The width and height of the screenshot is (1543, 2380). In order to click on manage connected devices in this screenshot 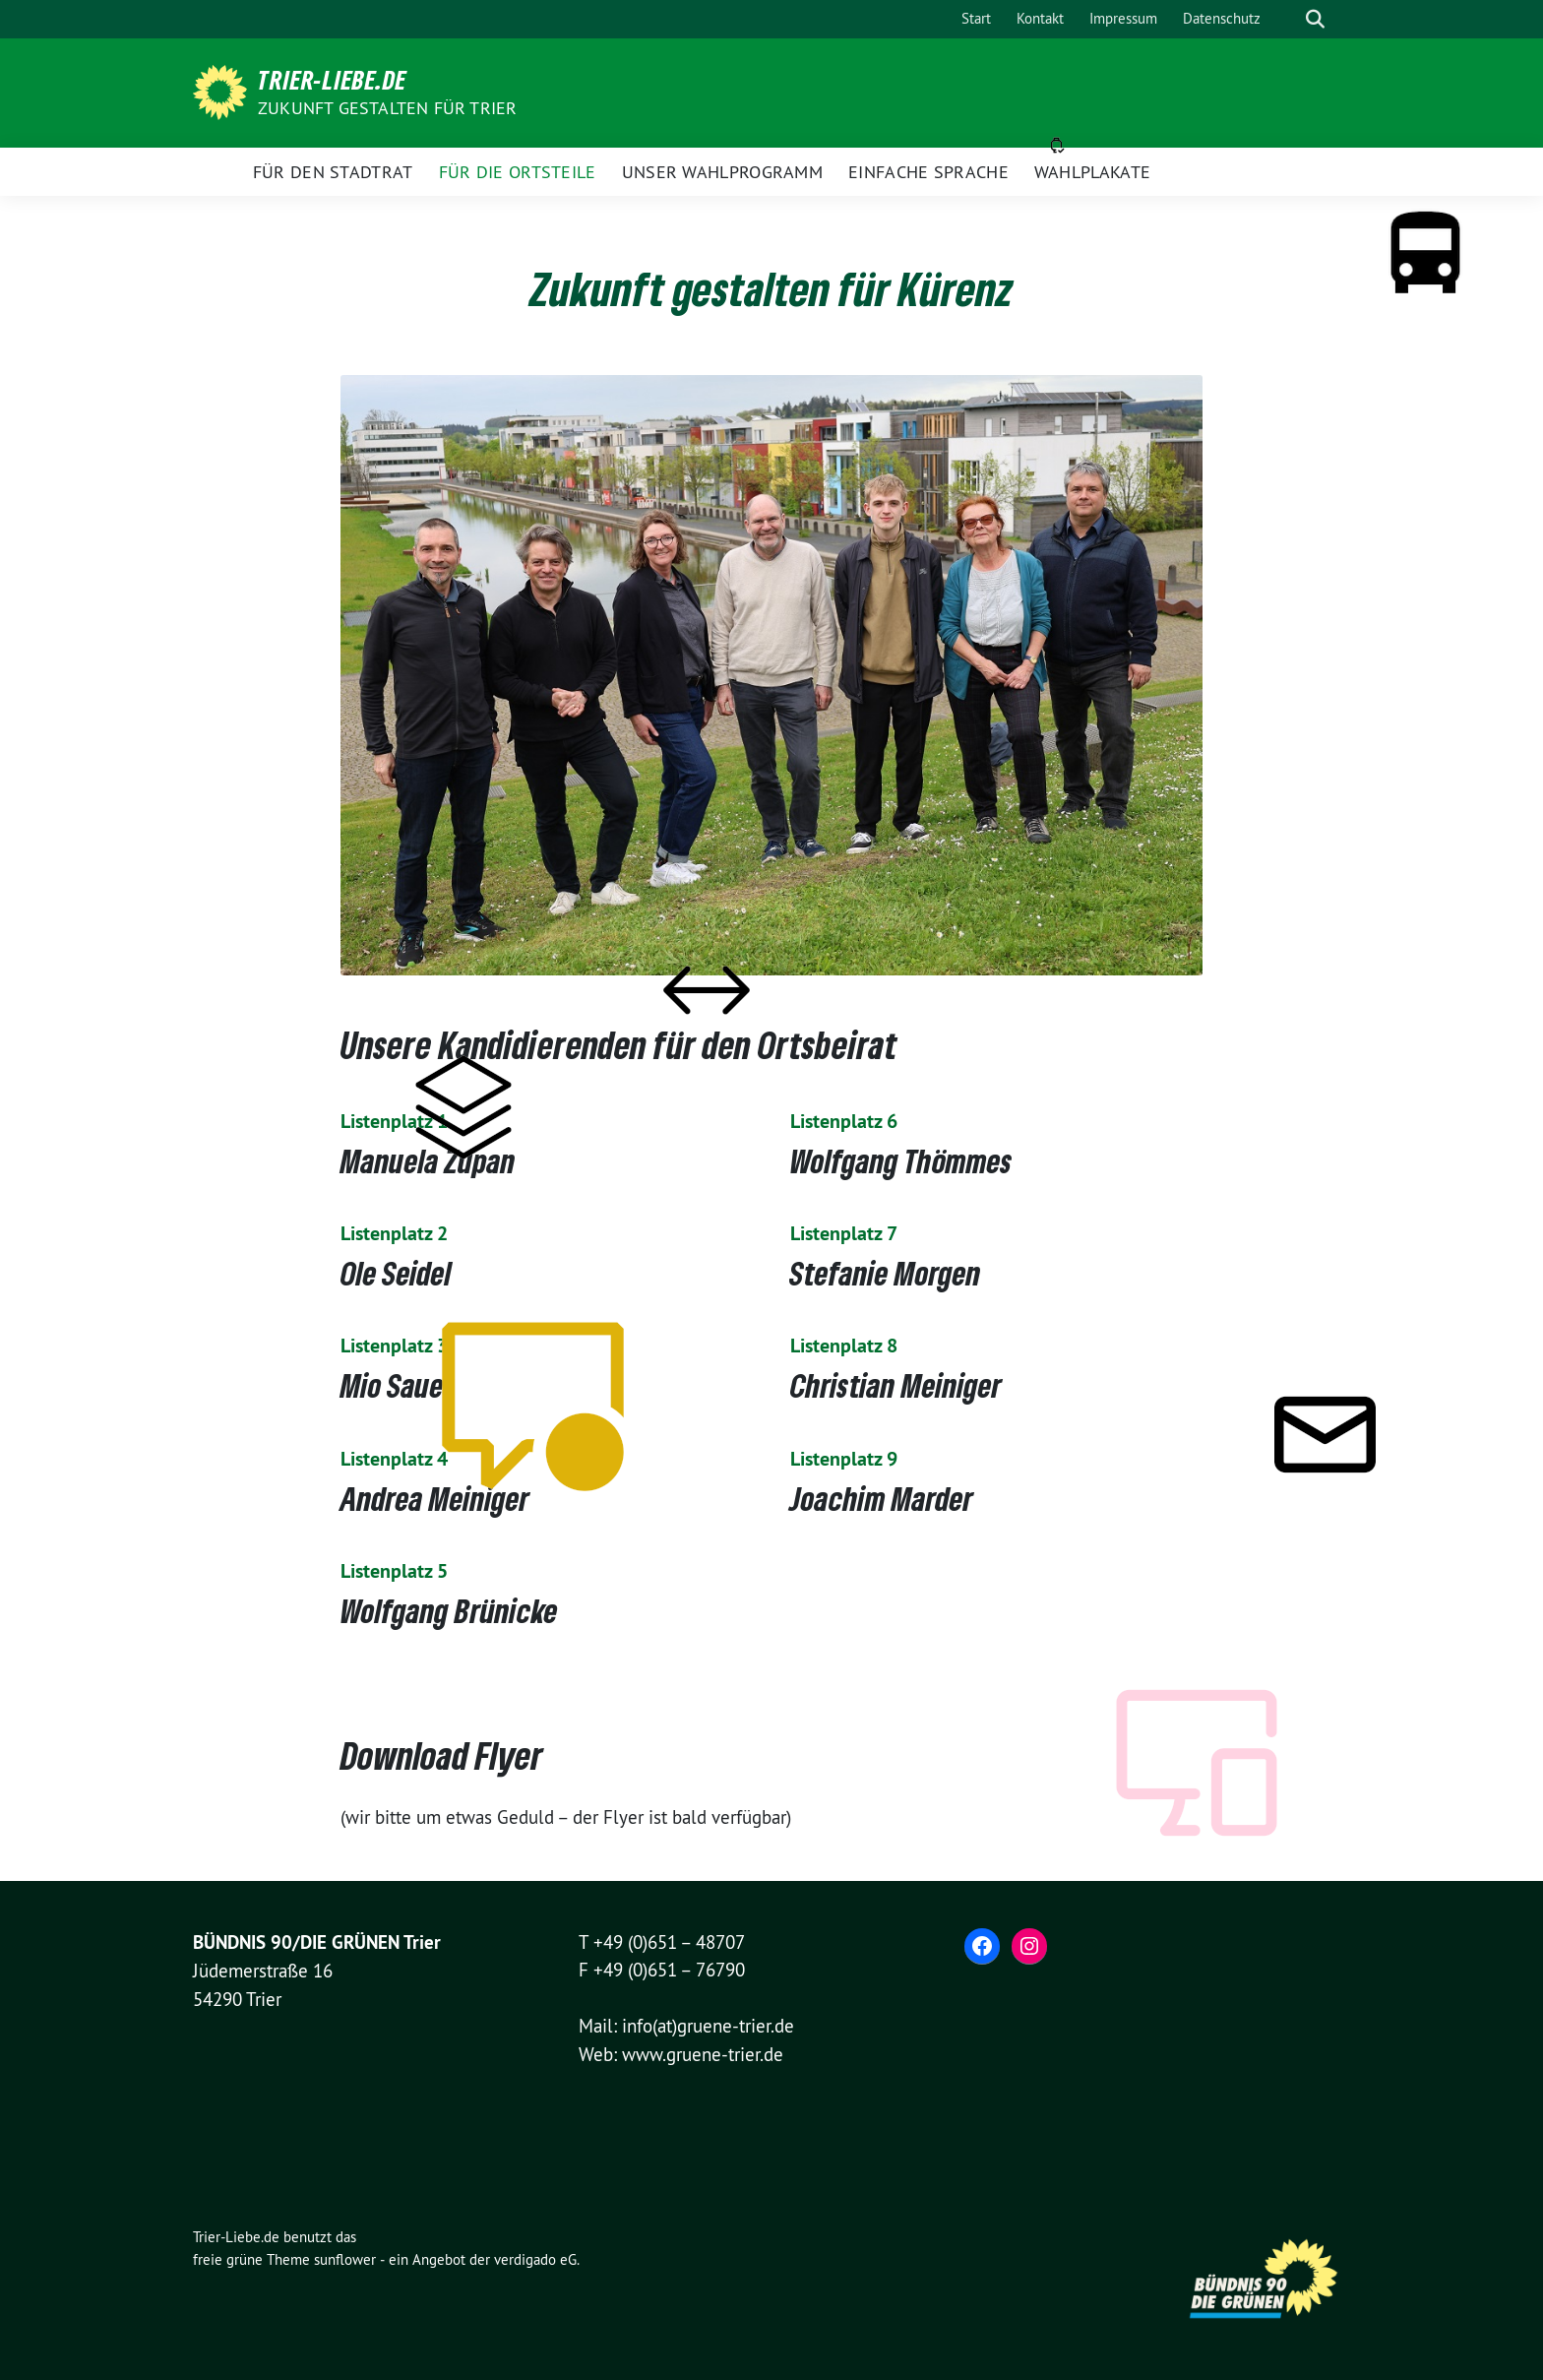, I will do `click(1197, 1763)`.